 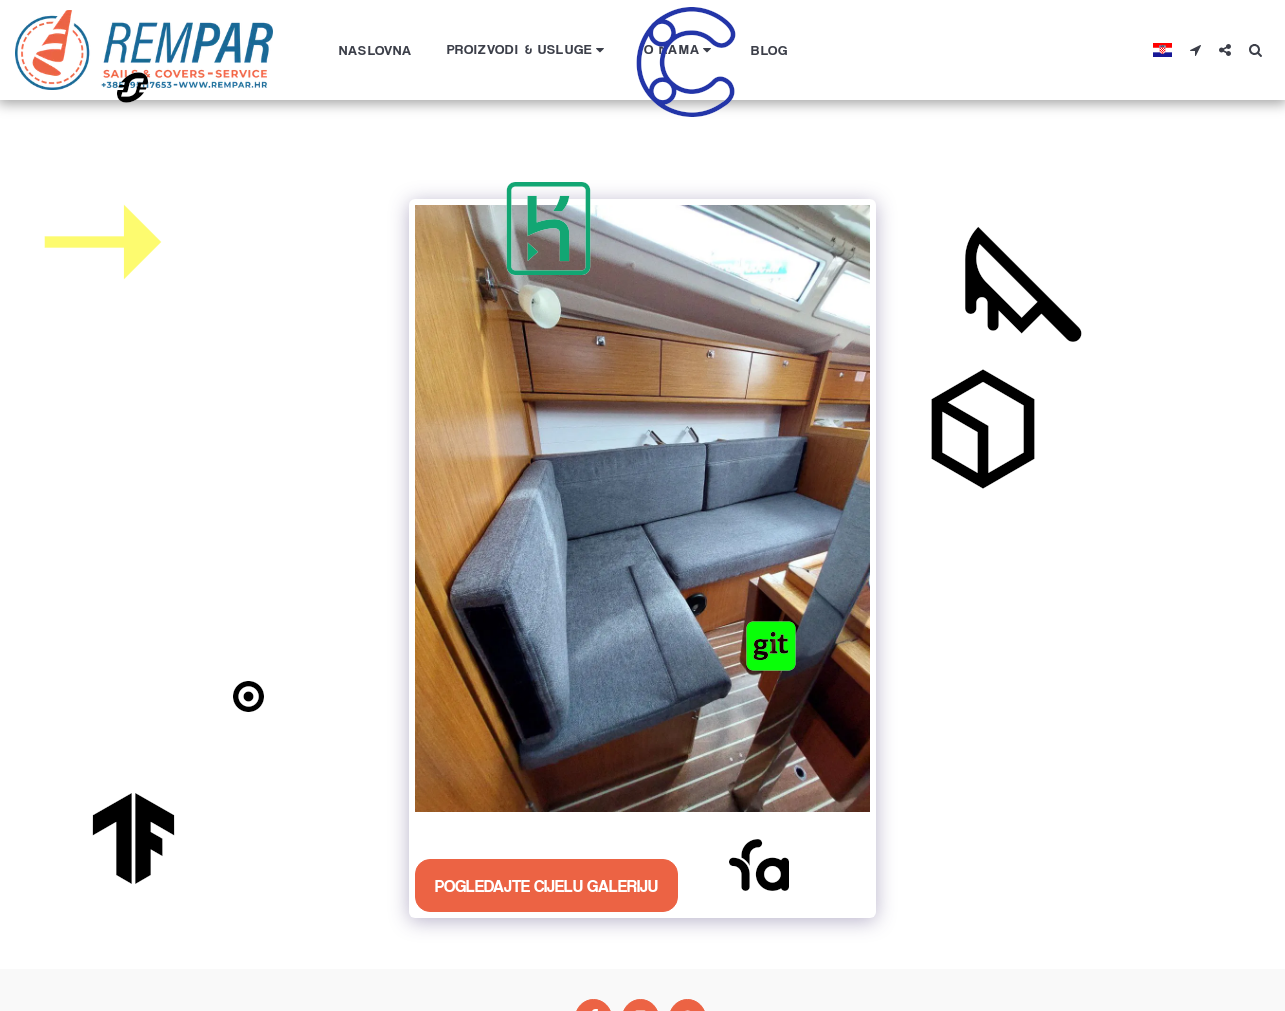 What do you see at coordinates (759, 865) in the screenshot?
I see `open Favro project management app` at bounding box center [759, 865].